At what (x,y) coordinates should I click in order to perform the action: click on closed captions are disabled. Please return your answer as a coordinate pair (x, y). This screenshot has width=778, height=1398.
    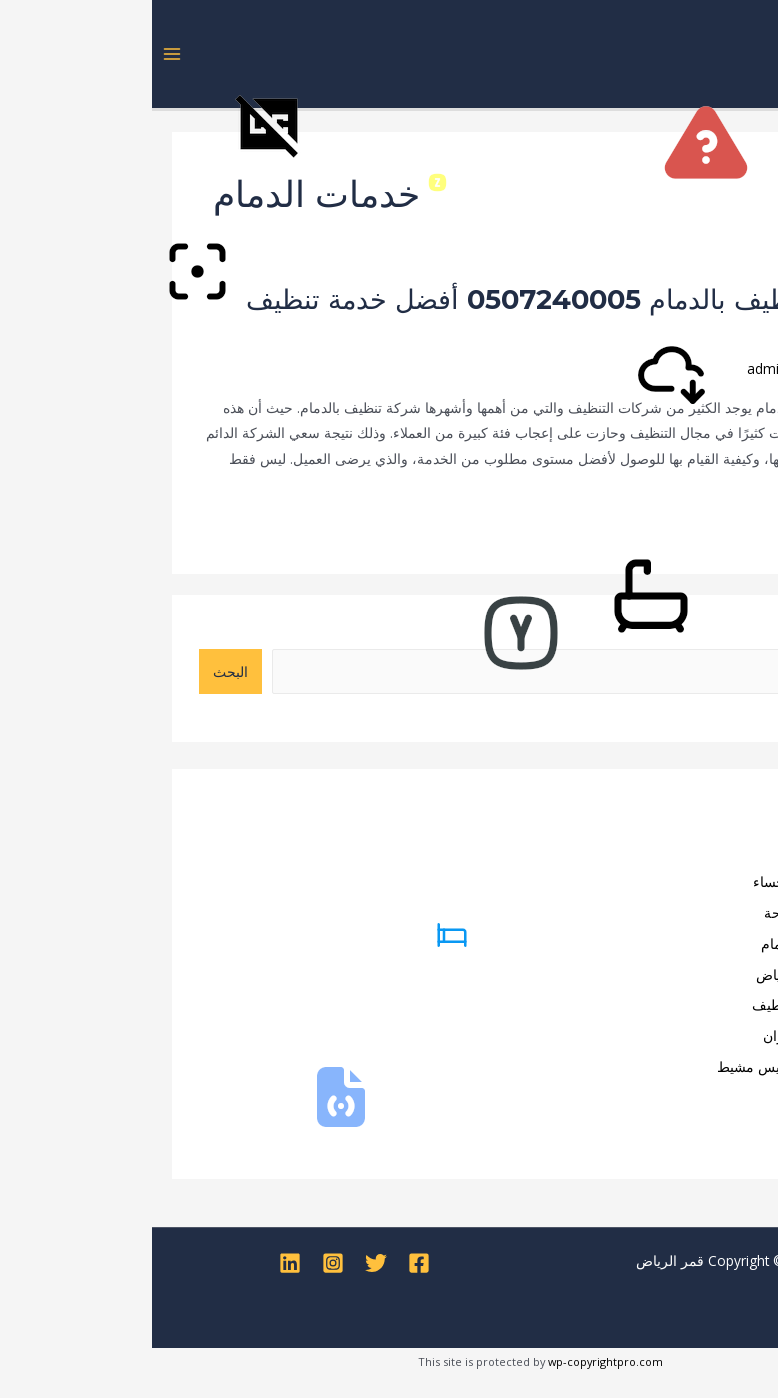
    Looking at the image, I should click on (269, 124).